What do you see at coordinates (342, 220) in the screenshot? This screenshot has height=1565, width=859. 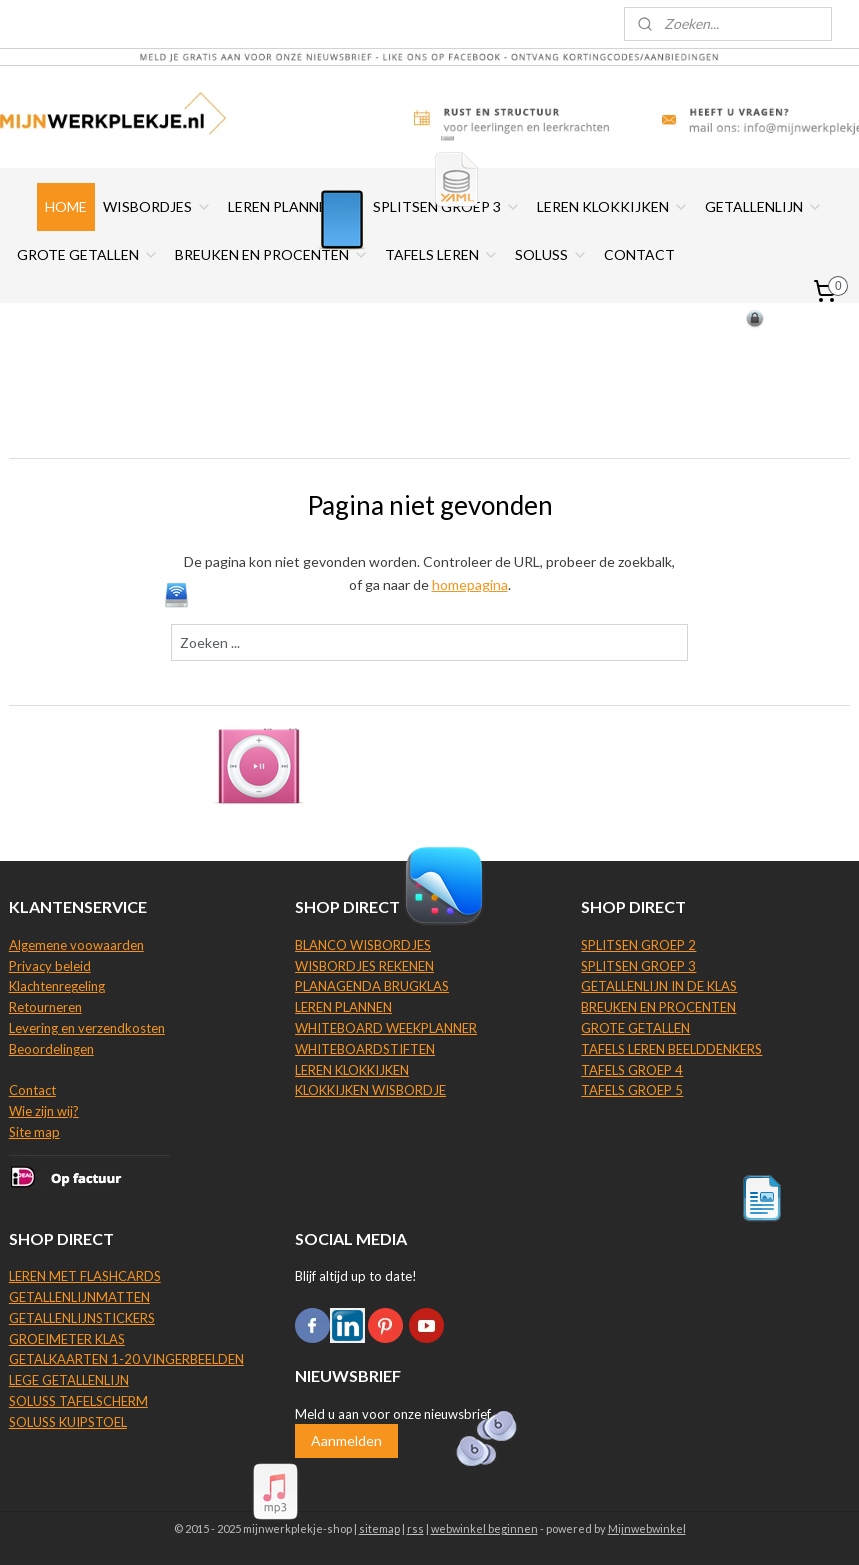 I see `iPad device icon` at bounding box center [342, 220].